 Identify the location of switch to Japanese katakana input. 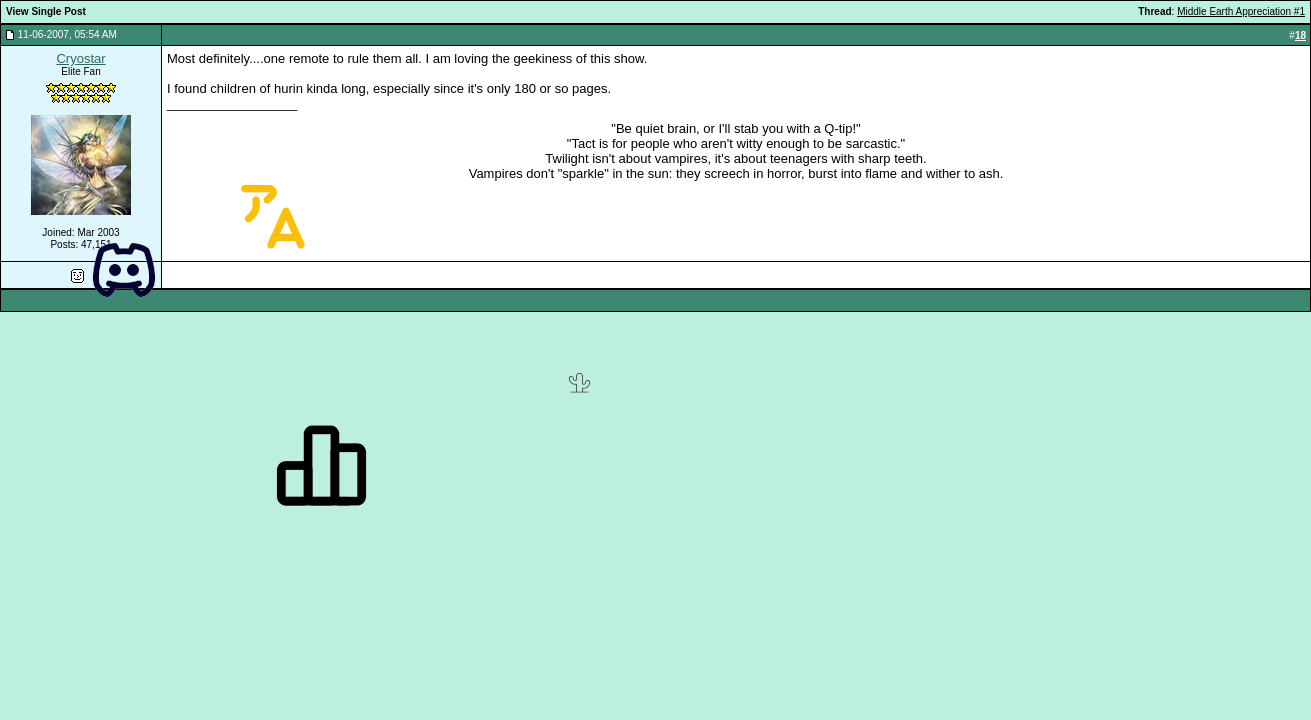
(271, 215).